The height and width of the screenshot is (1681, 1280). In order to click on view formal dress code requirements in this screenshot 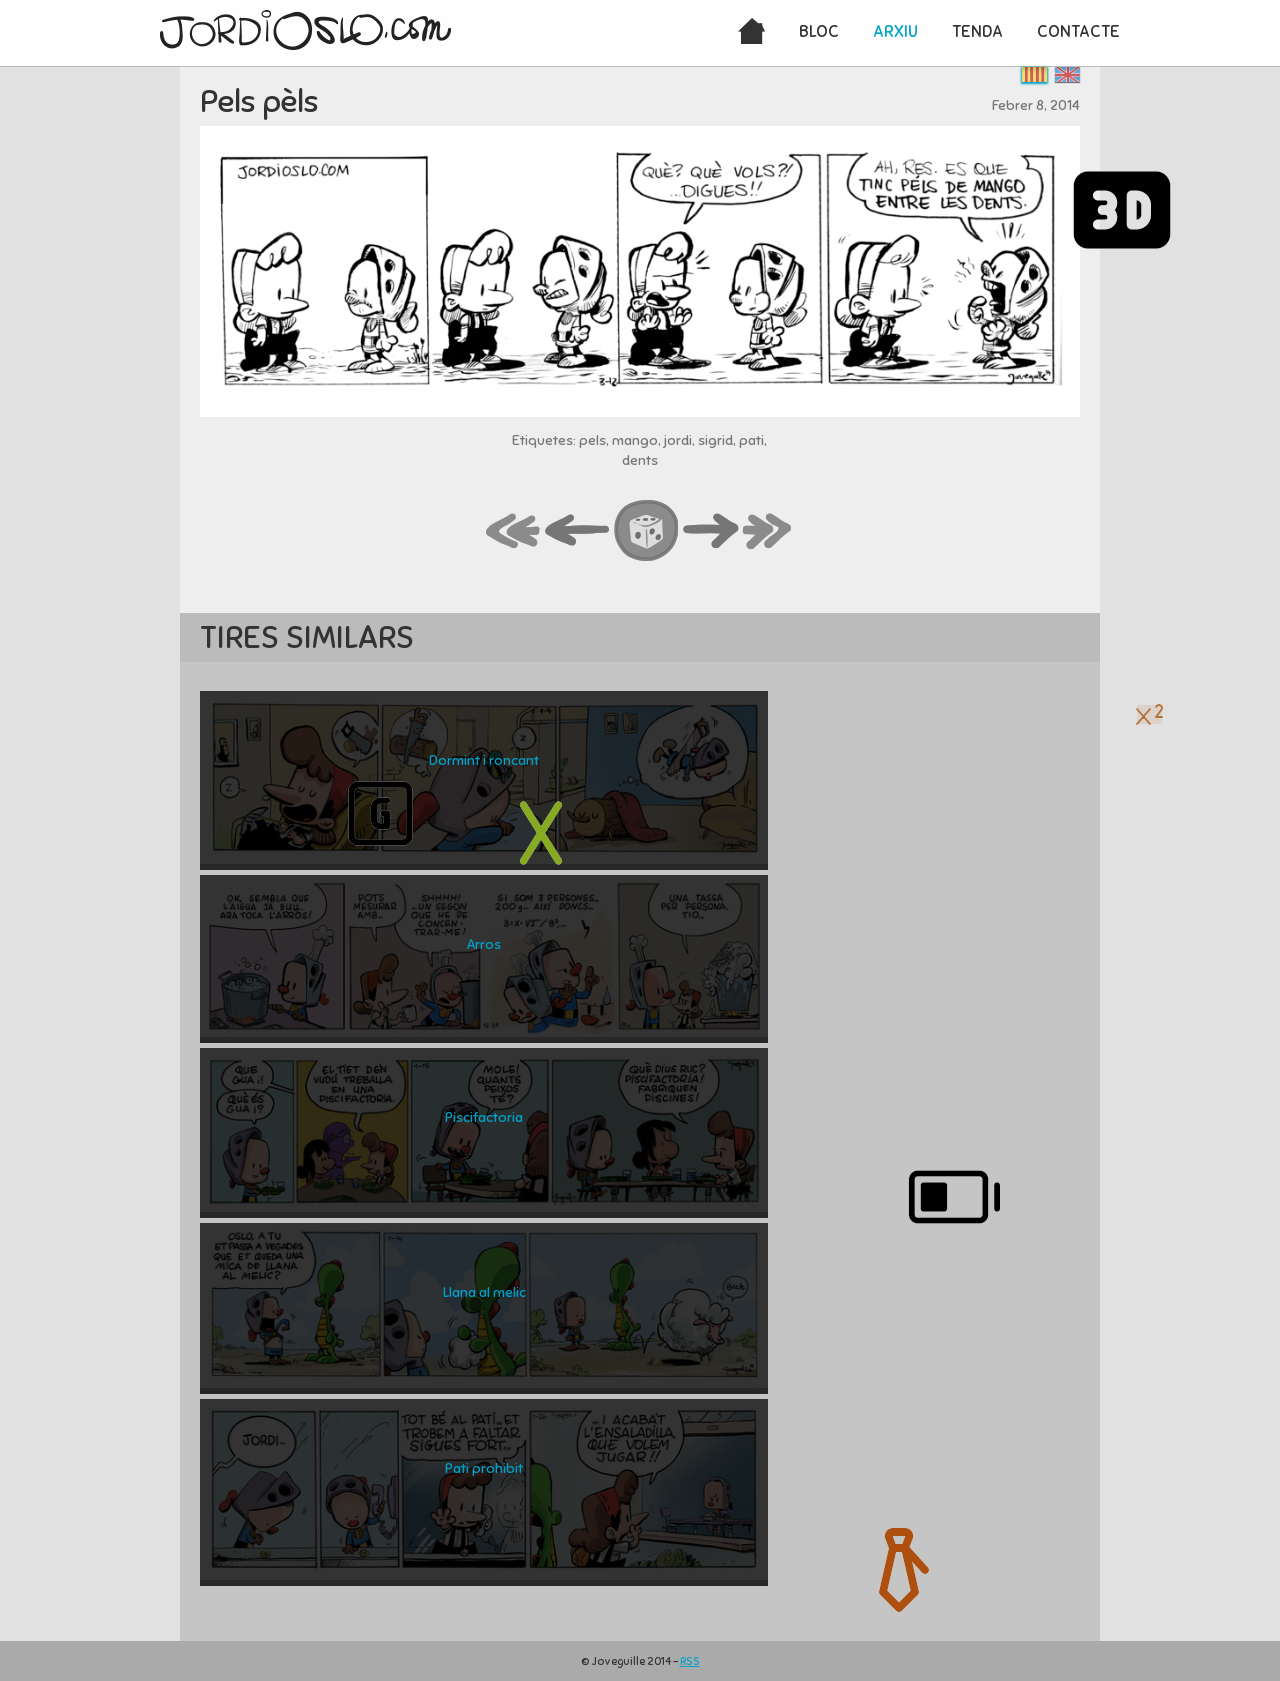, I will do `click(899, 1568)`.